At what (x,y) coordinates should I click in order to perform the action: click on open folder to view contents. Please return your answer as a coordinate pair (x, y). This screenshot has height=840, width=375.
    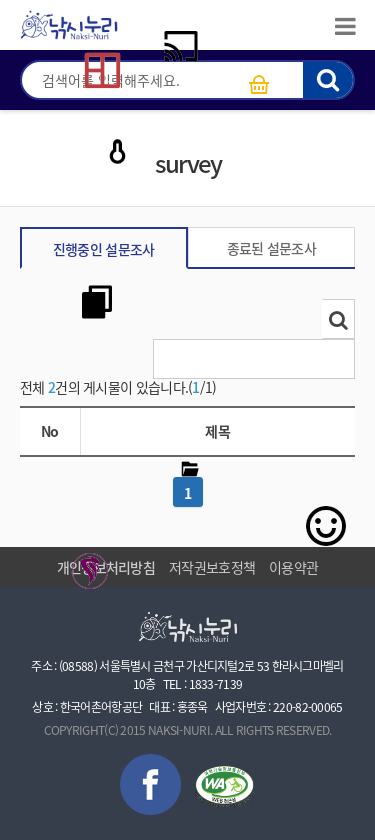
    Looking at the image, I should click on (190, 469).